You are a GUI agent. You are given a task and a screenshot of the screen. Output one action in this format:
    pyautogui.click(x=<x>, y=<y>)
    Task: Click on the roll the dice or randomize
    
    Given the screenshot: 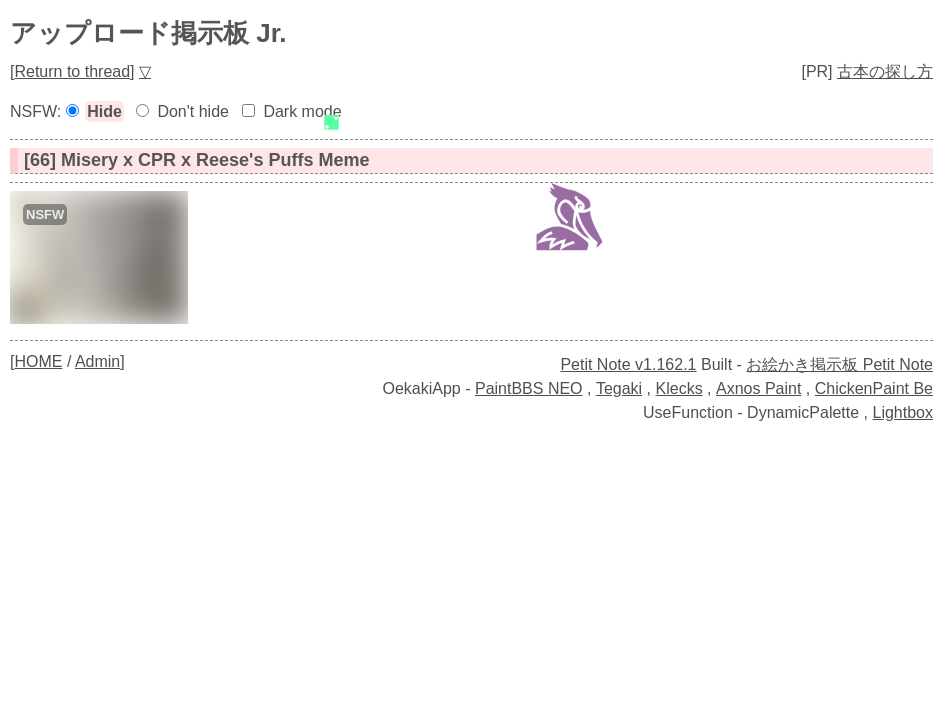 What is the action you would take?
    pyautogui.click(x=331, y=122)
    